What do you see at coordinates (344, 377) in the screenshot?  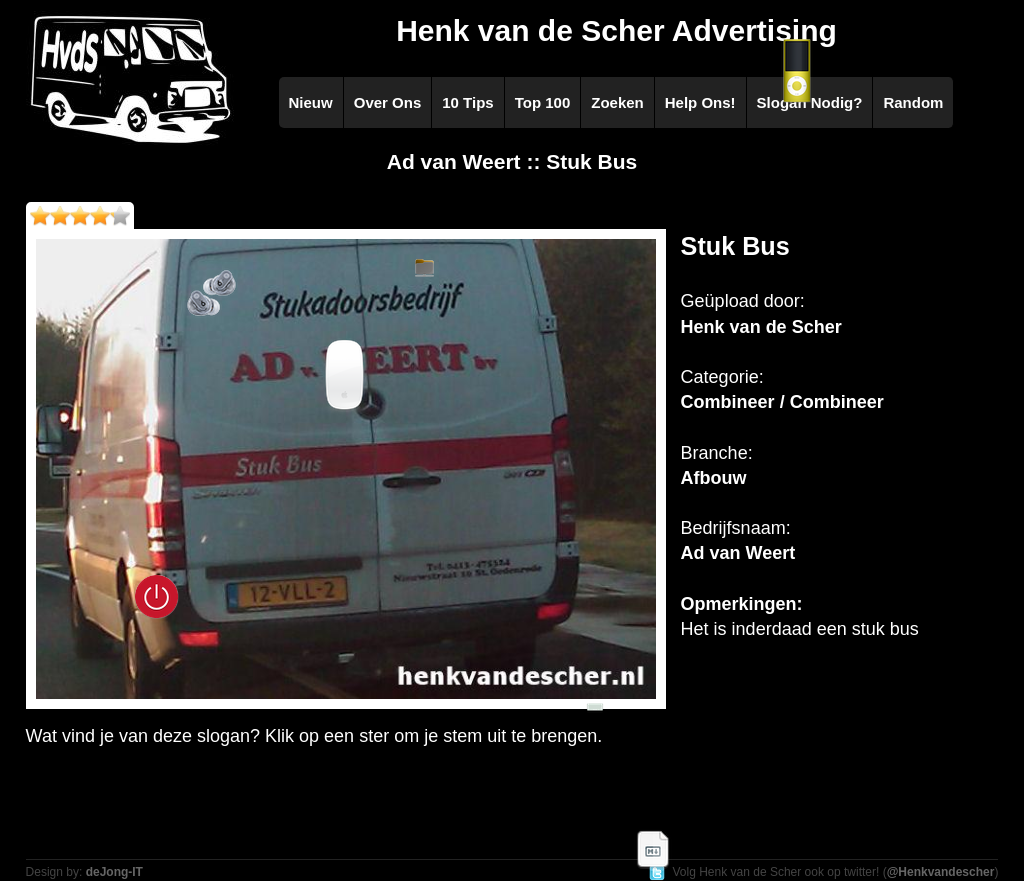 I see `connect or manage apple magic mouse via bluetooth` at bounding box center [344, 377].